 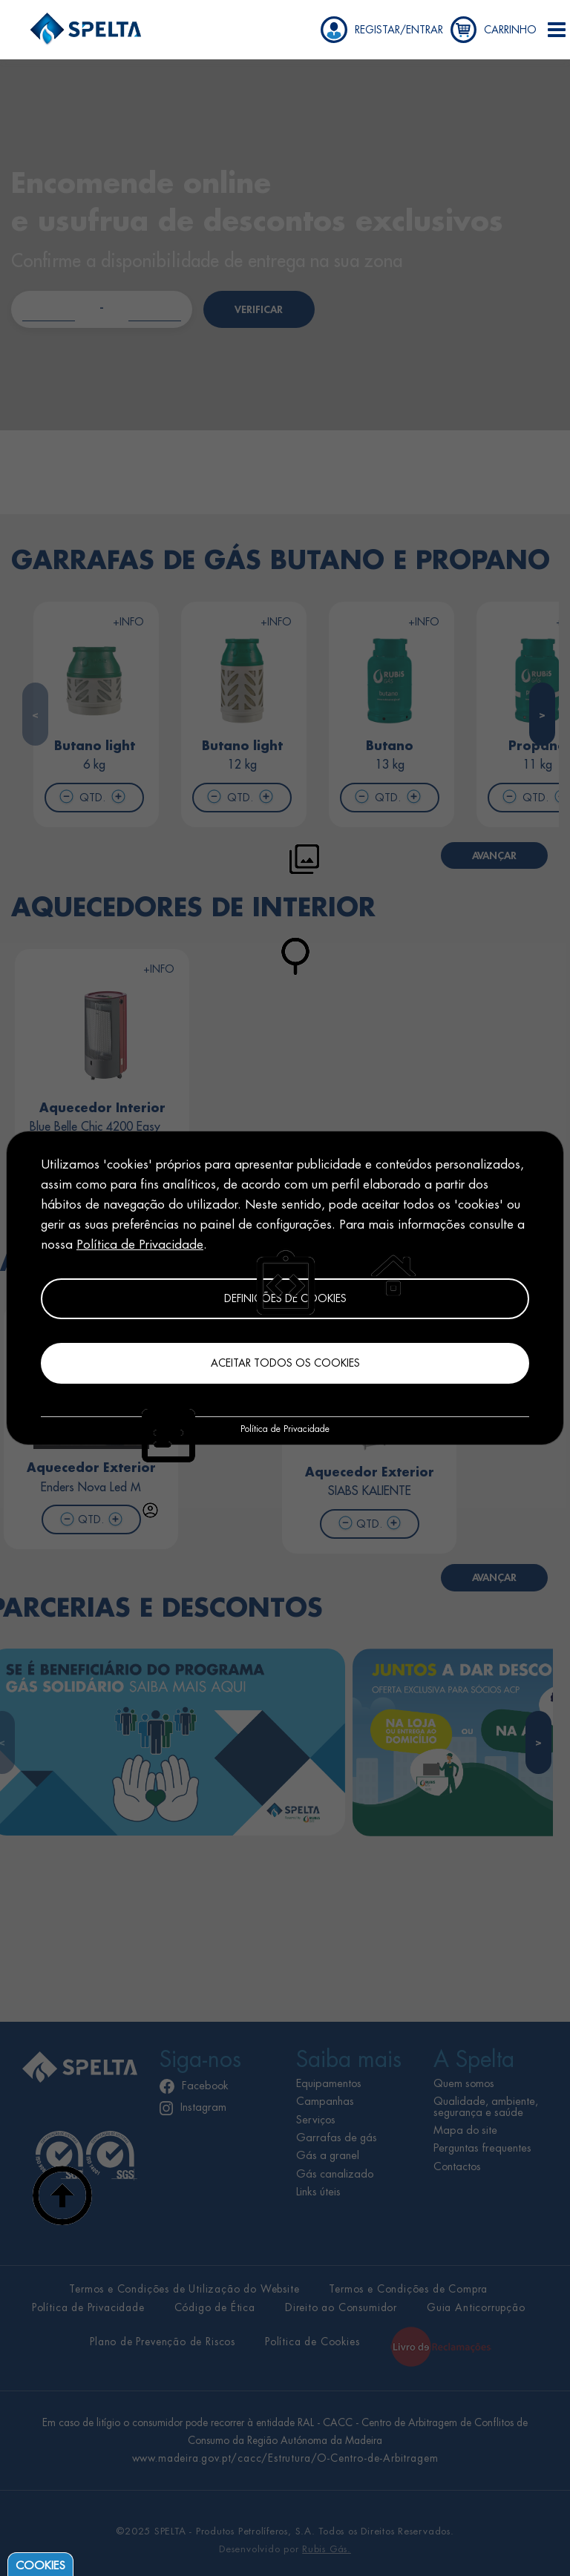 What do you see at coordinates (168, 1436) in the screenshot?
I see `open rich text editor` at bounding box center [168, 1436].